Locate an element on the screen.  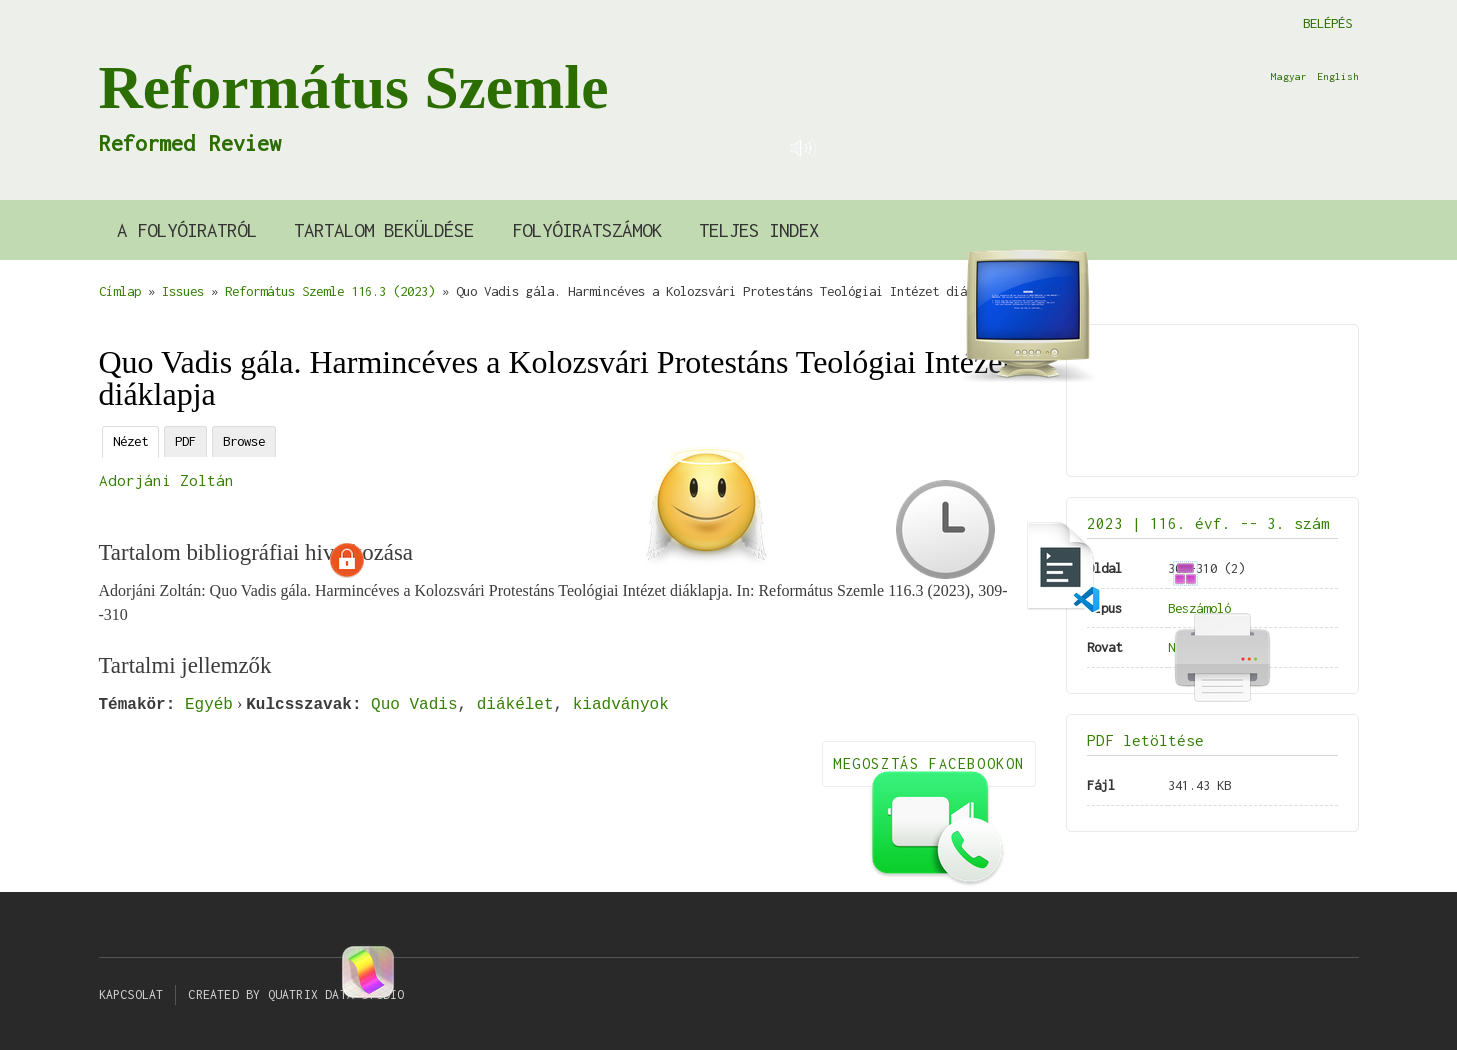
access printer settings and options is located at coordinates (1222, 657).